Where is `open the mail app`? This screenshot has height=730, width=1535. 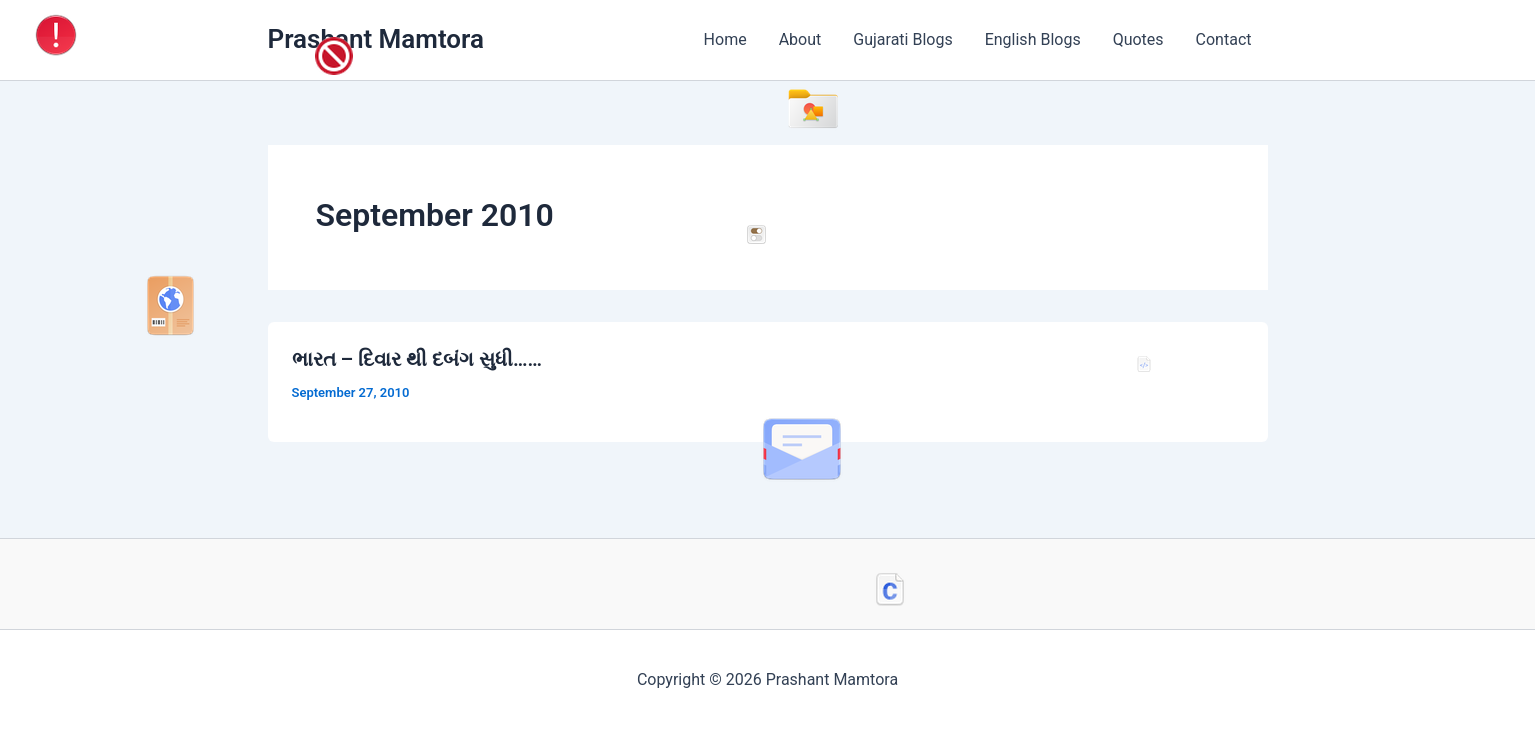 open the mail app is located at coordinates (802, 449).